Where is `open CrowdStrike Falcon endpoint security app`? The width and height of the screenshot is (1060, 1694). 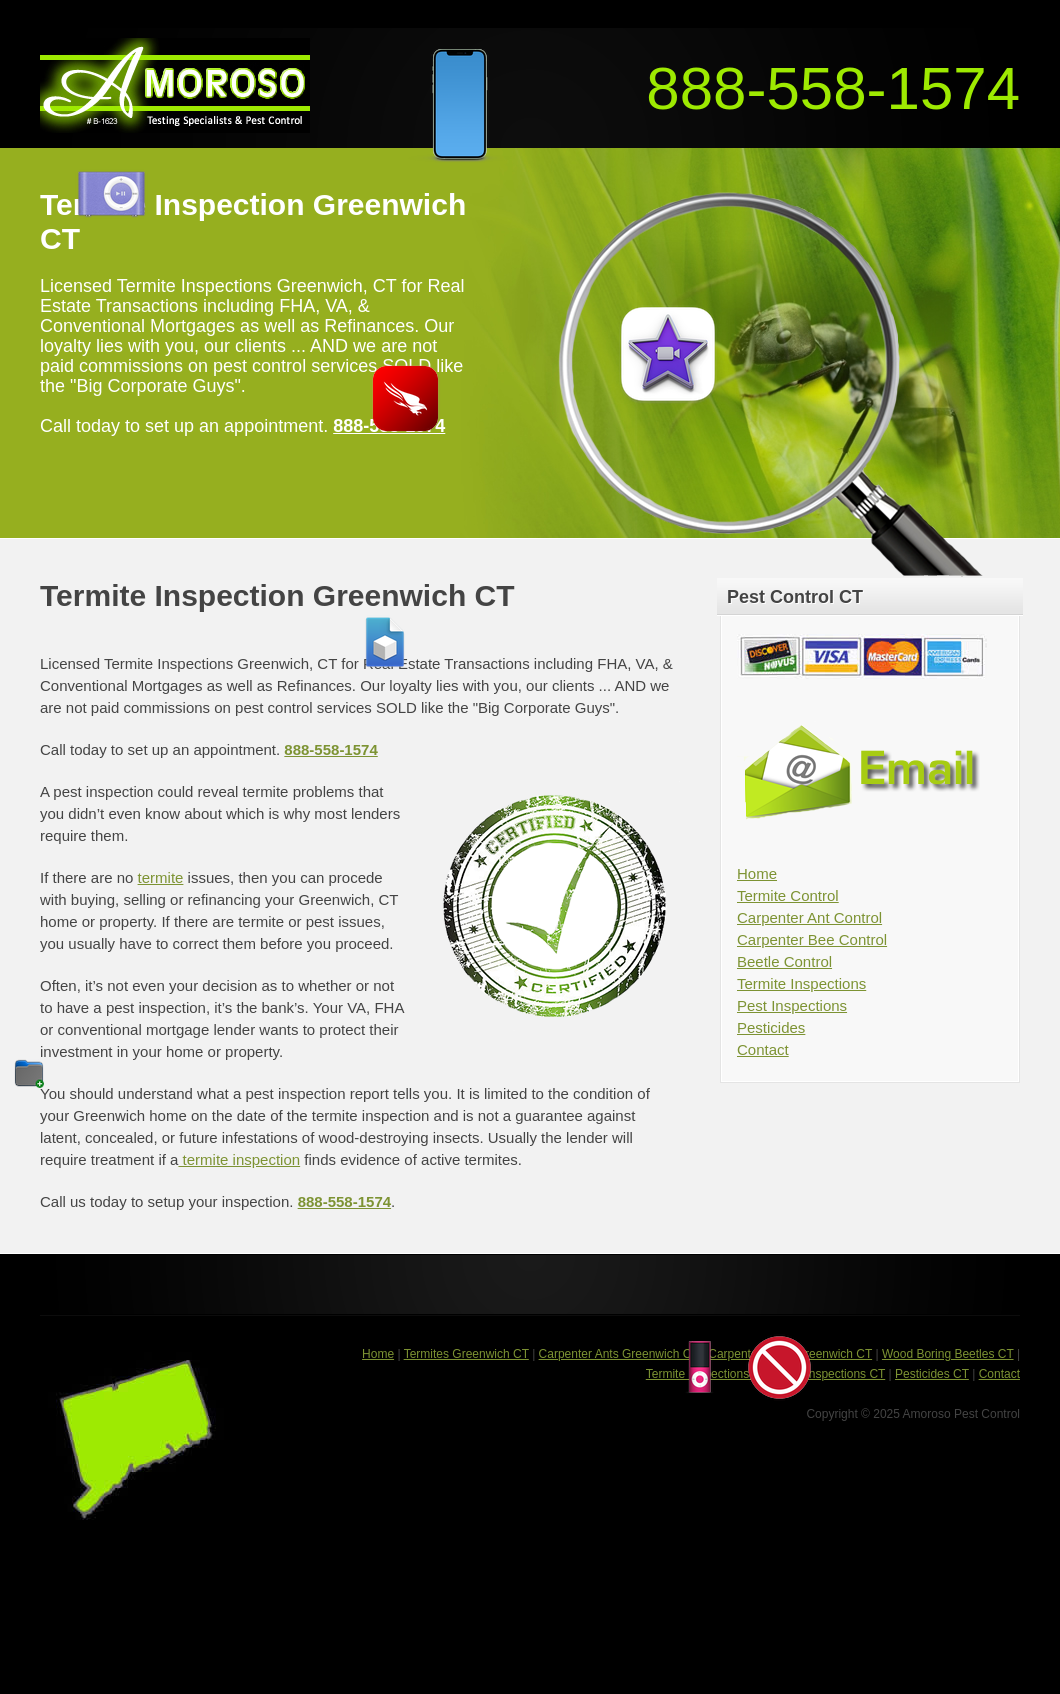
open CrowdStrike Falcon endpoint security app is located at coordinates (405, 398).